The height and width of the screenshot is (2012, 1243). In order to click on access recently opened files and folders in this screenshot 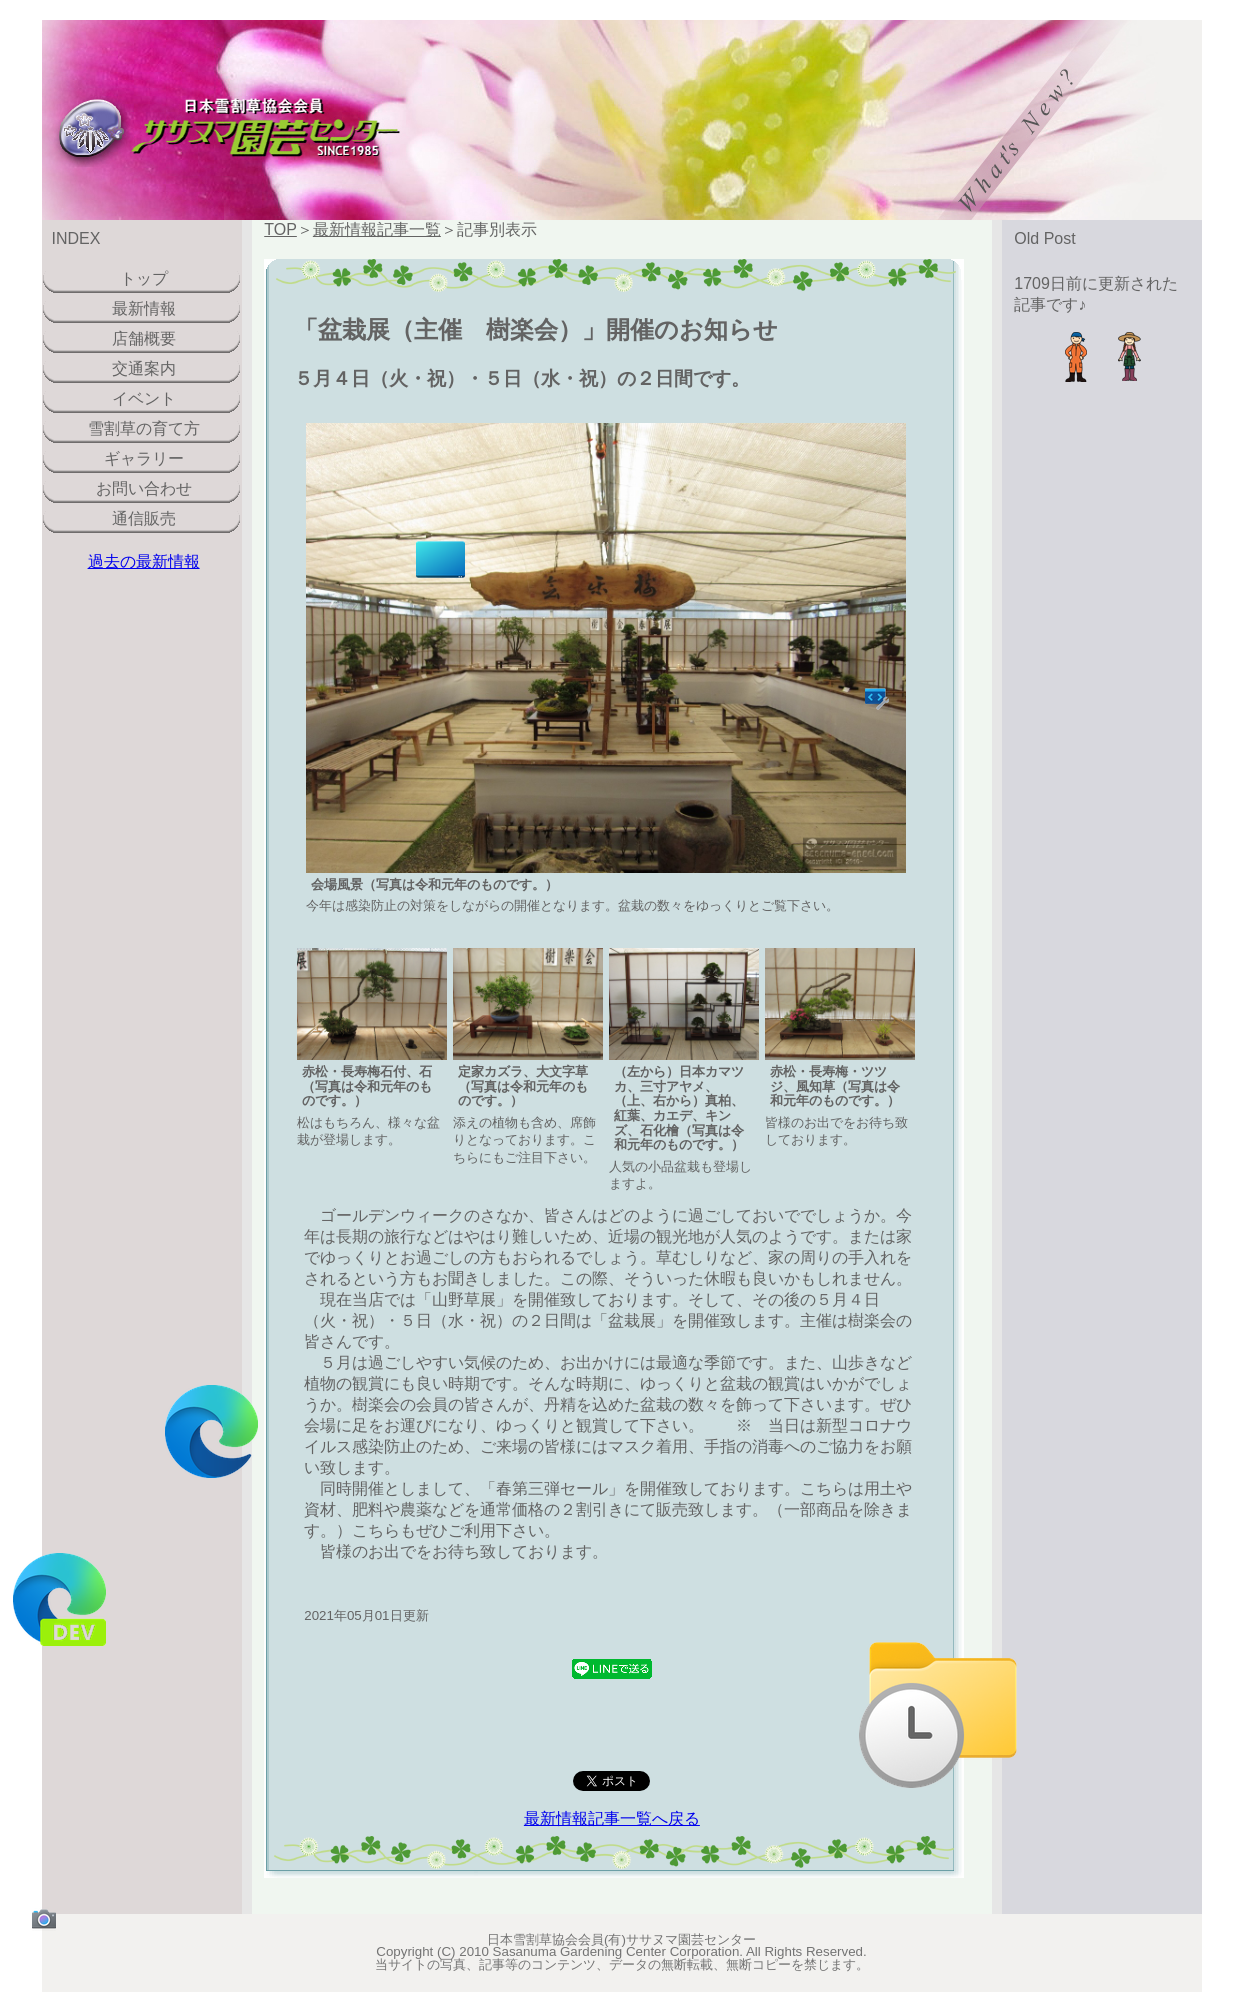, I will do `click(943, 1704)`.